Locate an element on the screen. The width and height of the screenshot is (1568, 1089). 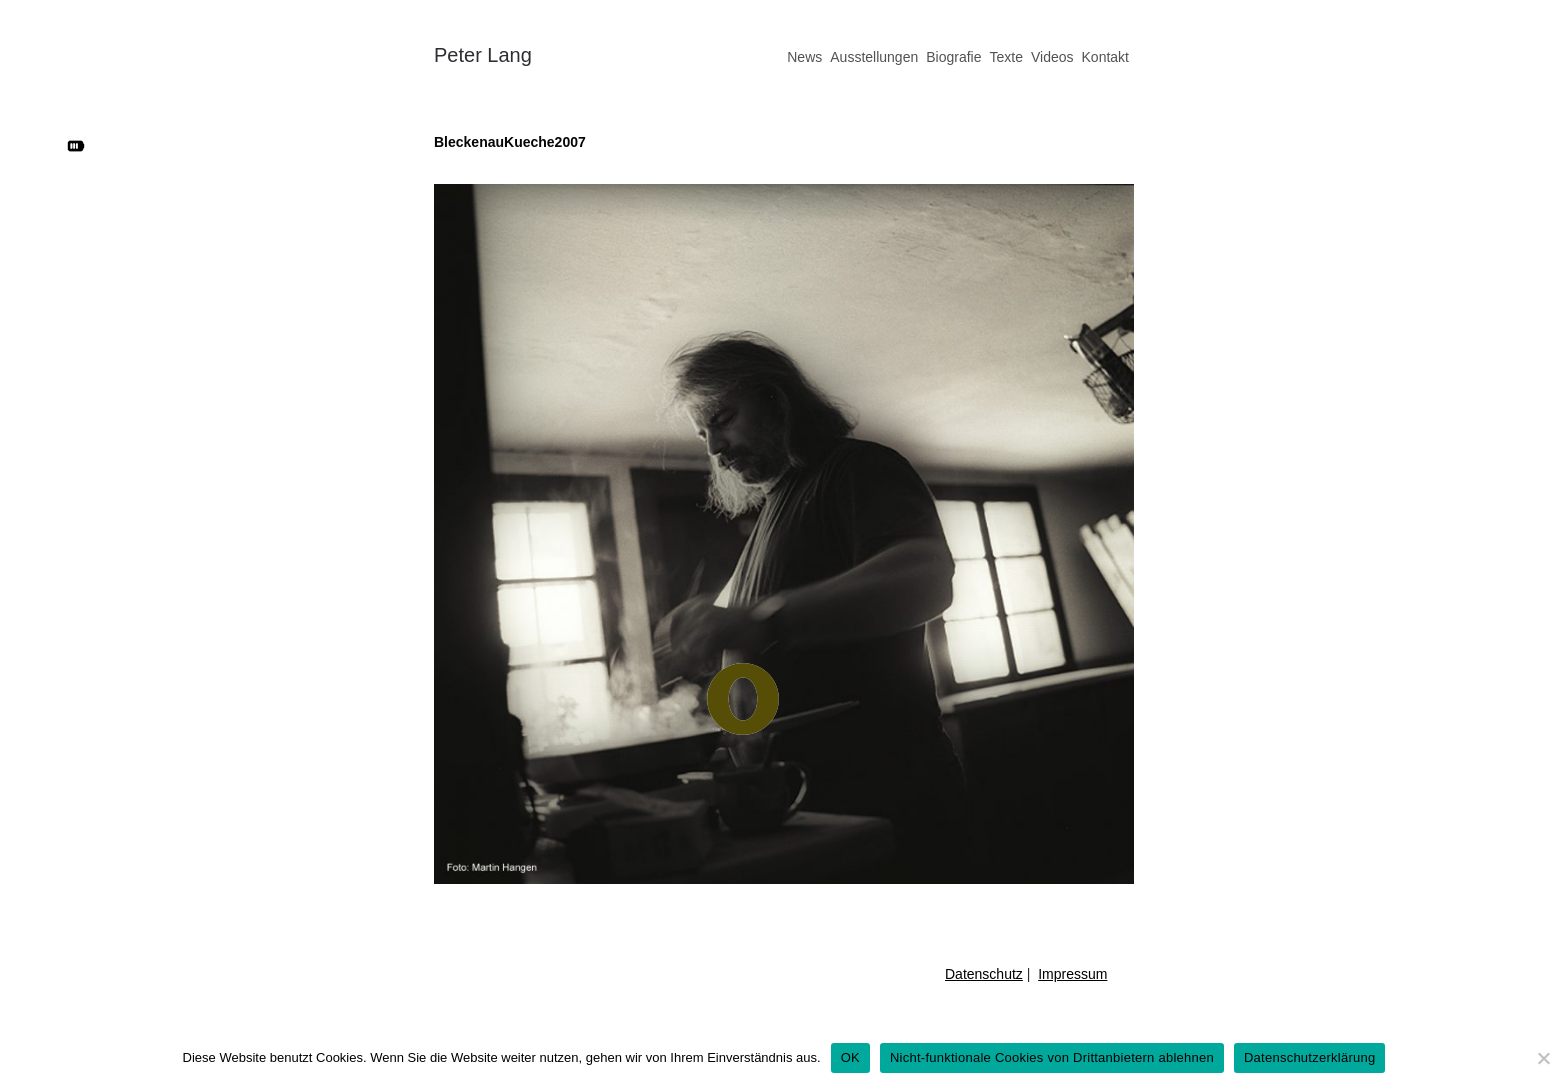
indicates battery at approximately 75% charge is located at coordinates (76, 146).